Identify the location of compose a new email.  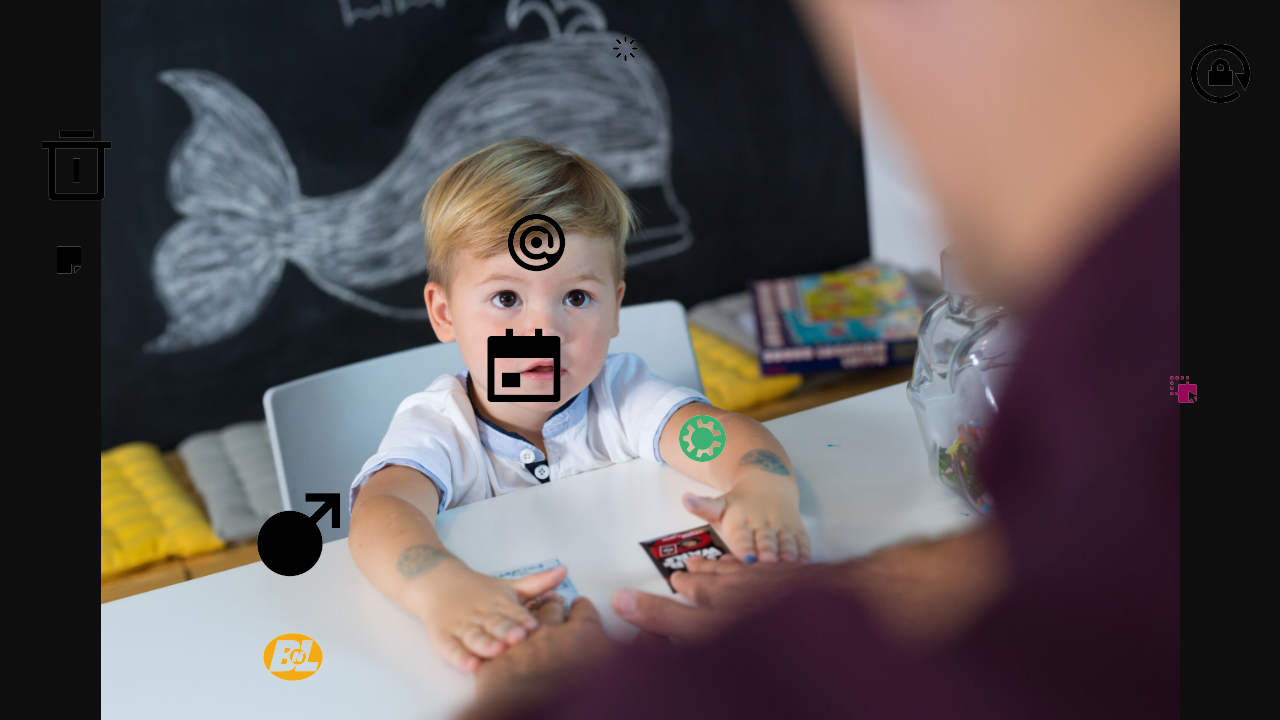
(536, 242).